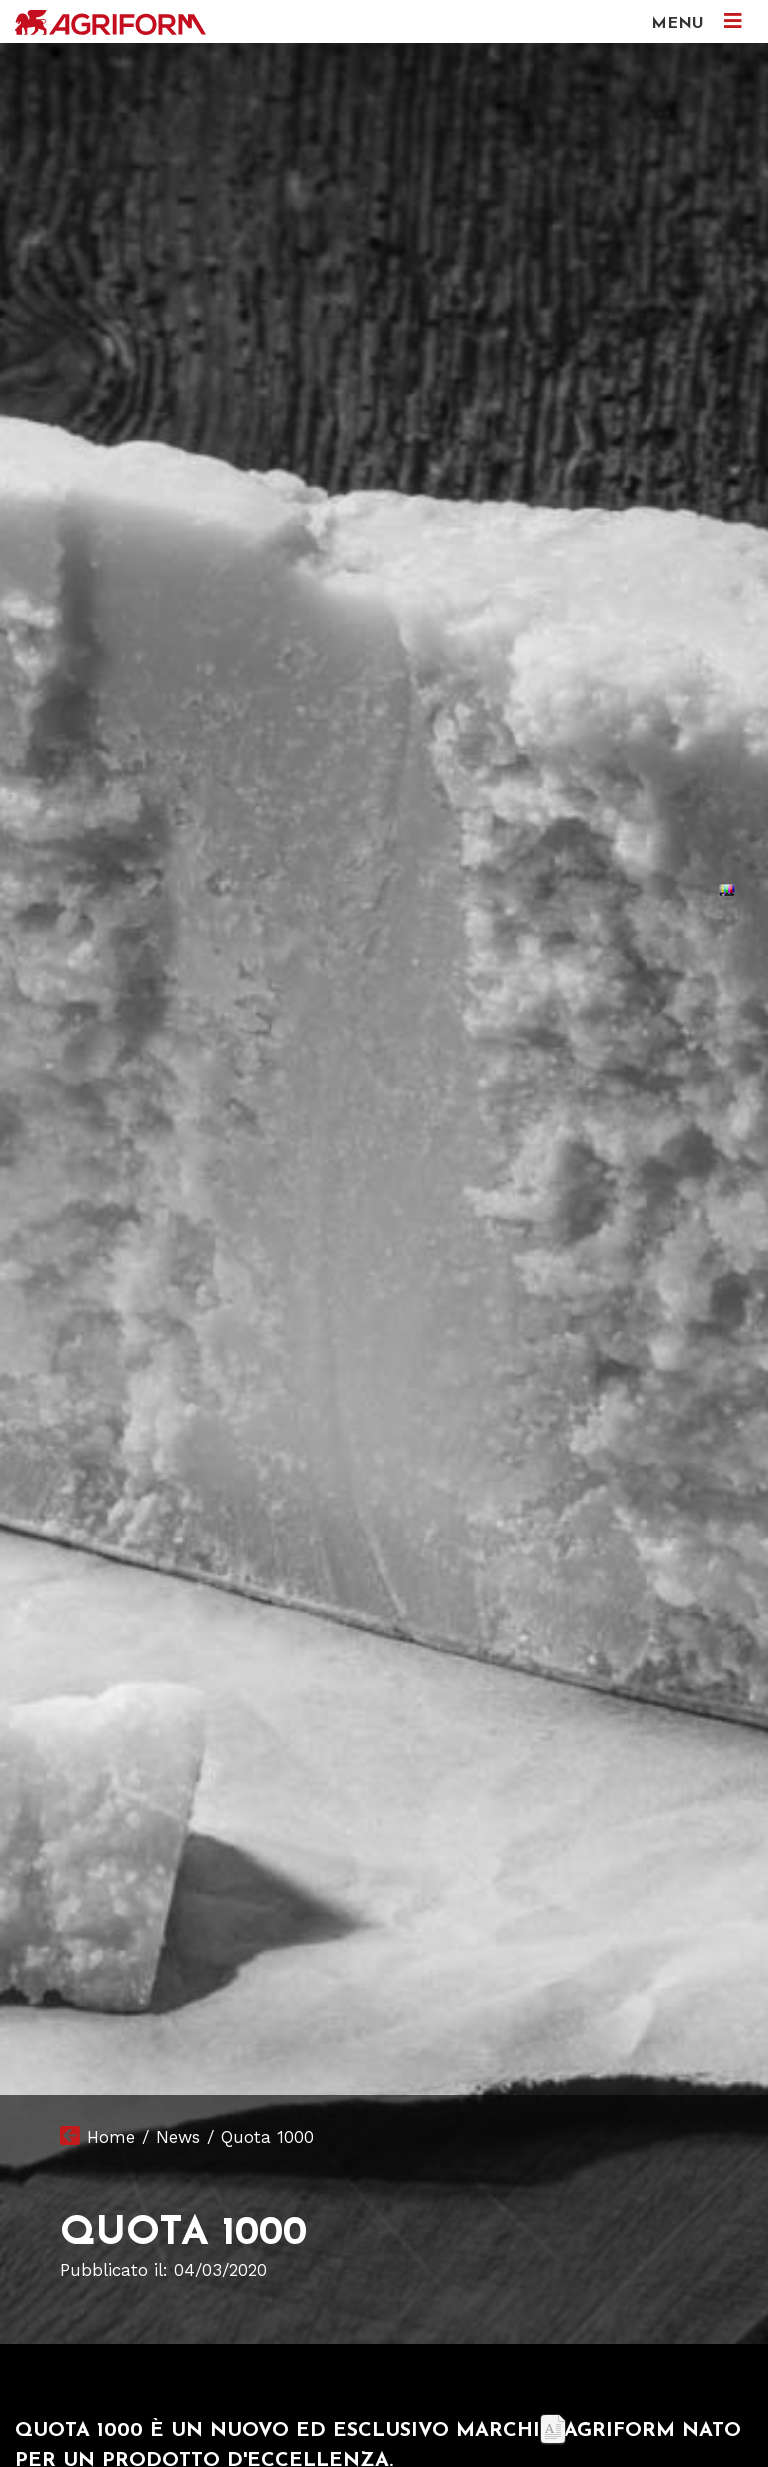 This screenshot has width=768, height=2467. I want to click on indicates media library is being generated or indexed, so click(727, 891).